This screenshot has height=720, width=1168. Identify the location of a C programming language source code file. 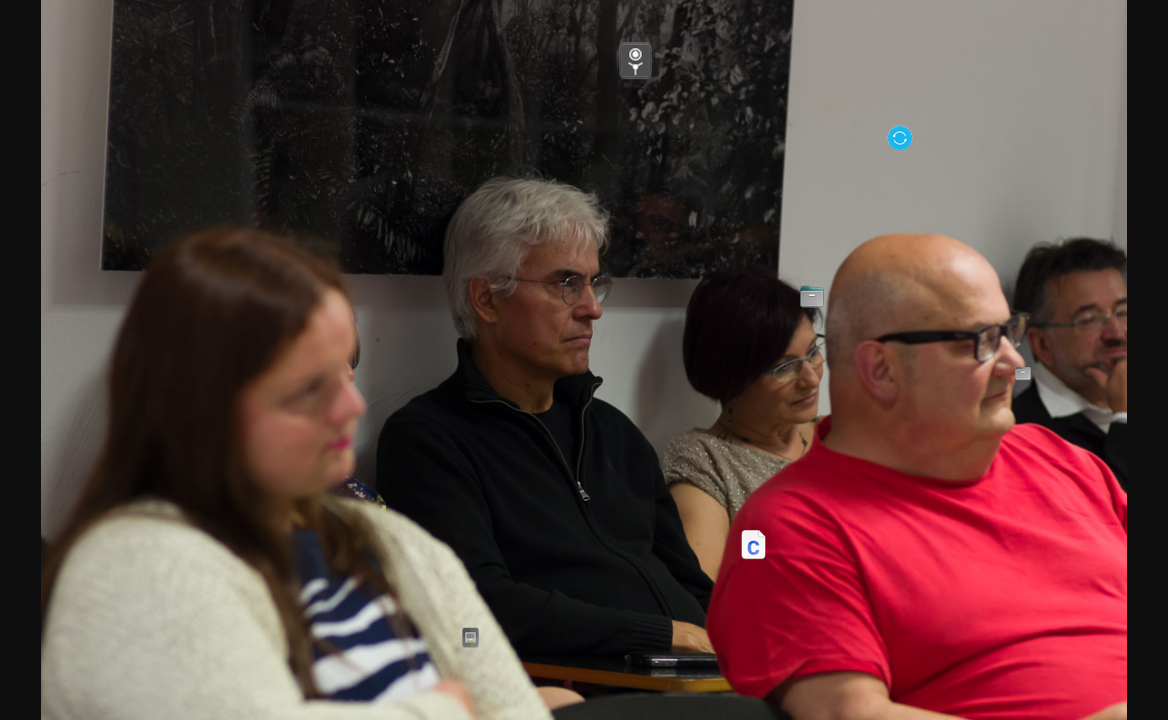
(753, 544).